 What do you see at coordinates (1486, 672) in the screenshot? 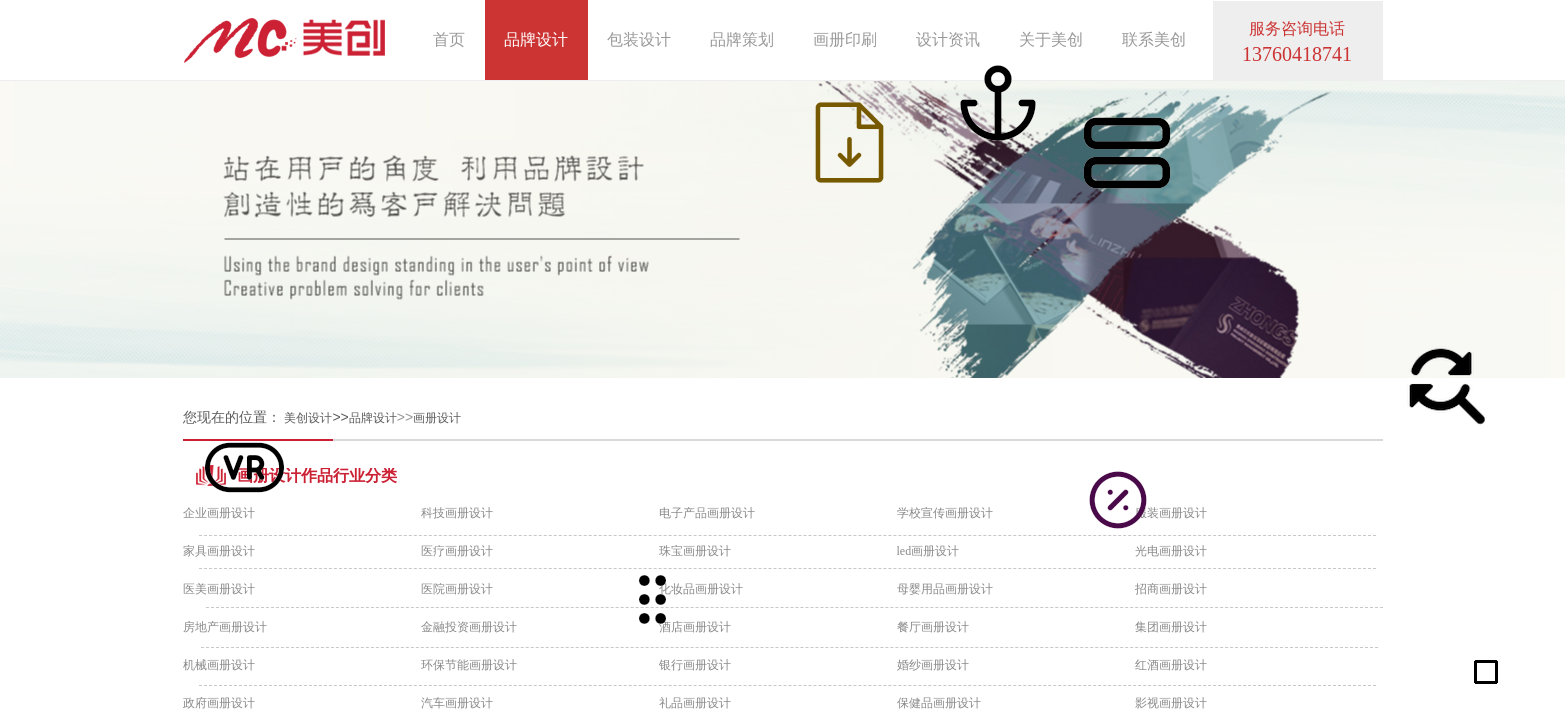
I see `select or crop a square area` at bounding box center [1486, 672].